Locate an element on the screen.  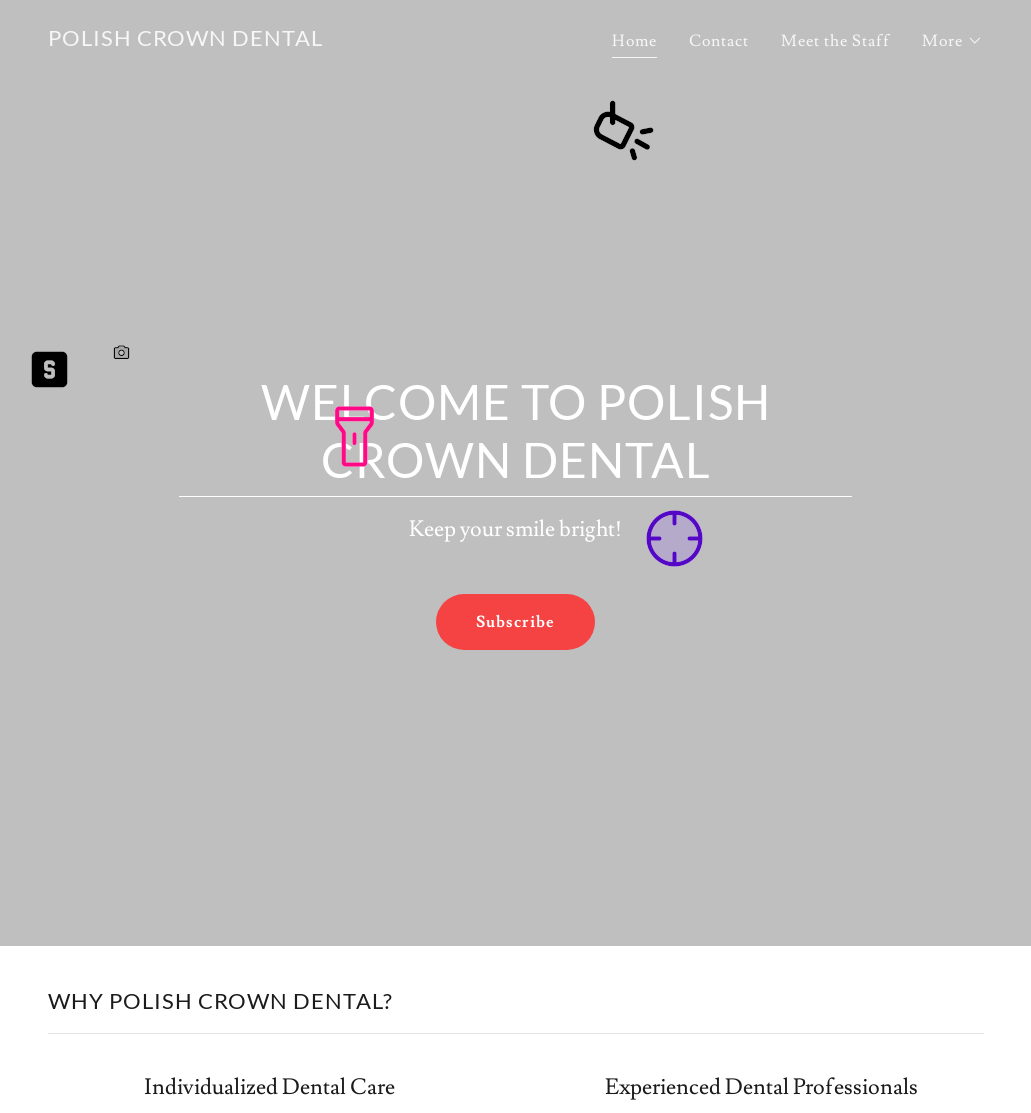
spotlight or highlight feature is located at coordinates (623, 130).